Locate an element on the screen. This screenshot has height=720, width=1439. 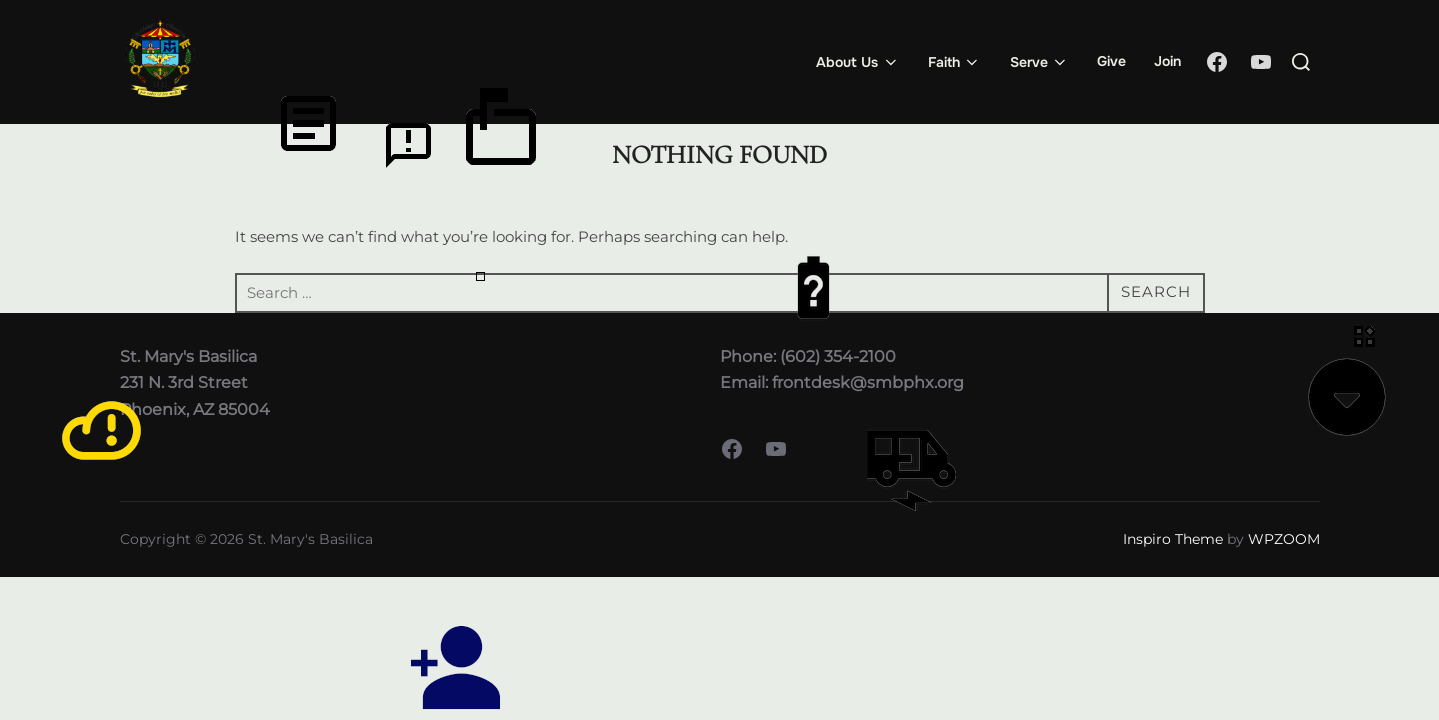
stop media playback is located at coordinates (480, 276).